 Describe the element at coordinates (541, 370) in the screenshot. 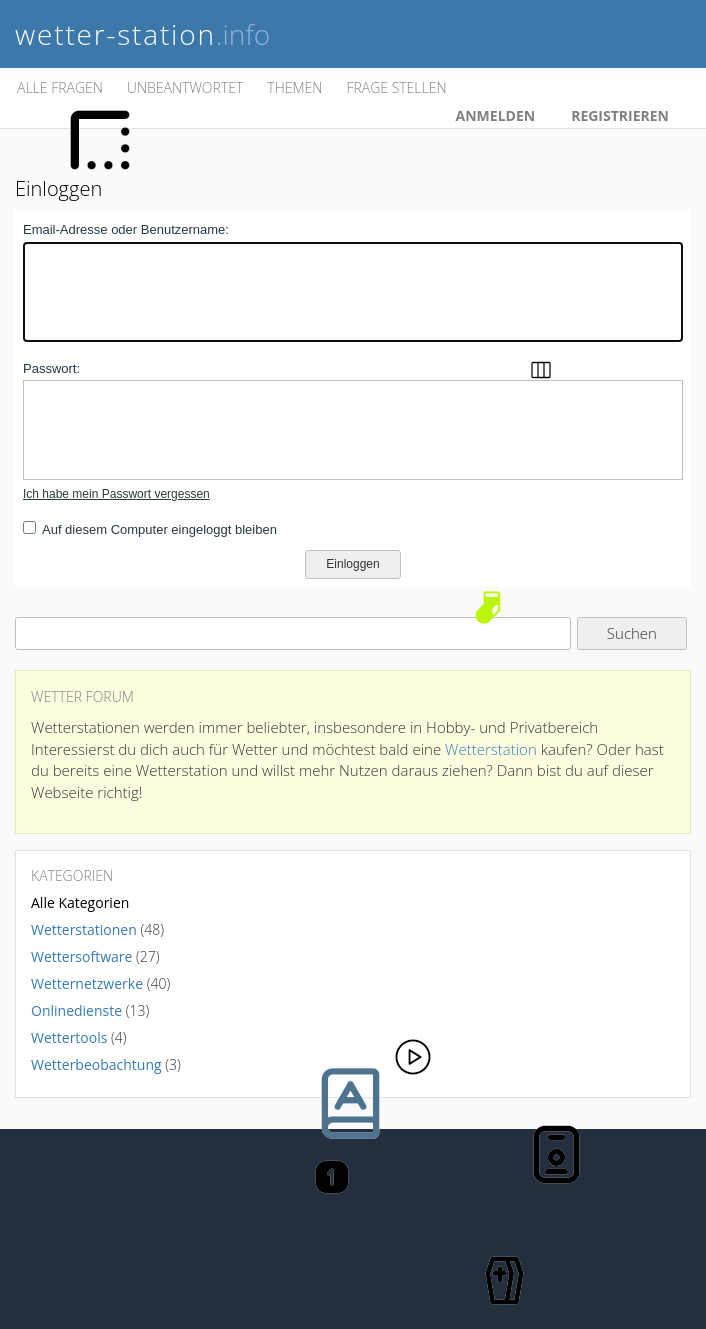

I see `switch to column view layout` at that location.